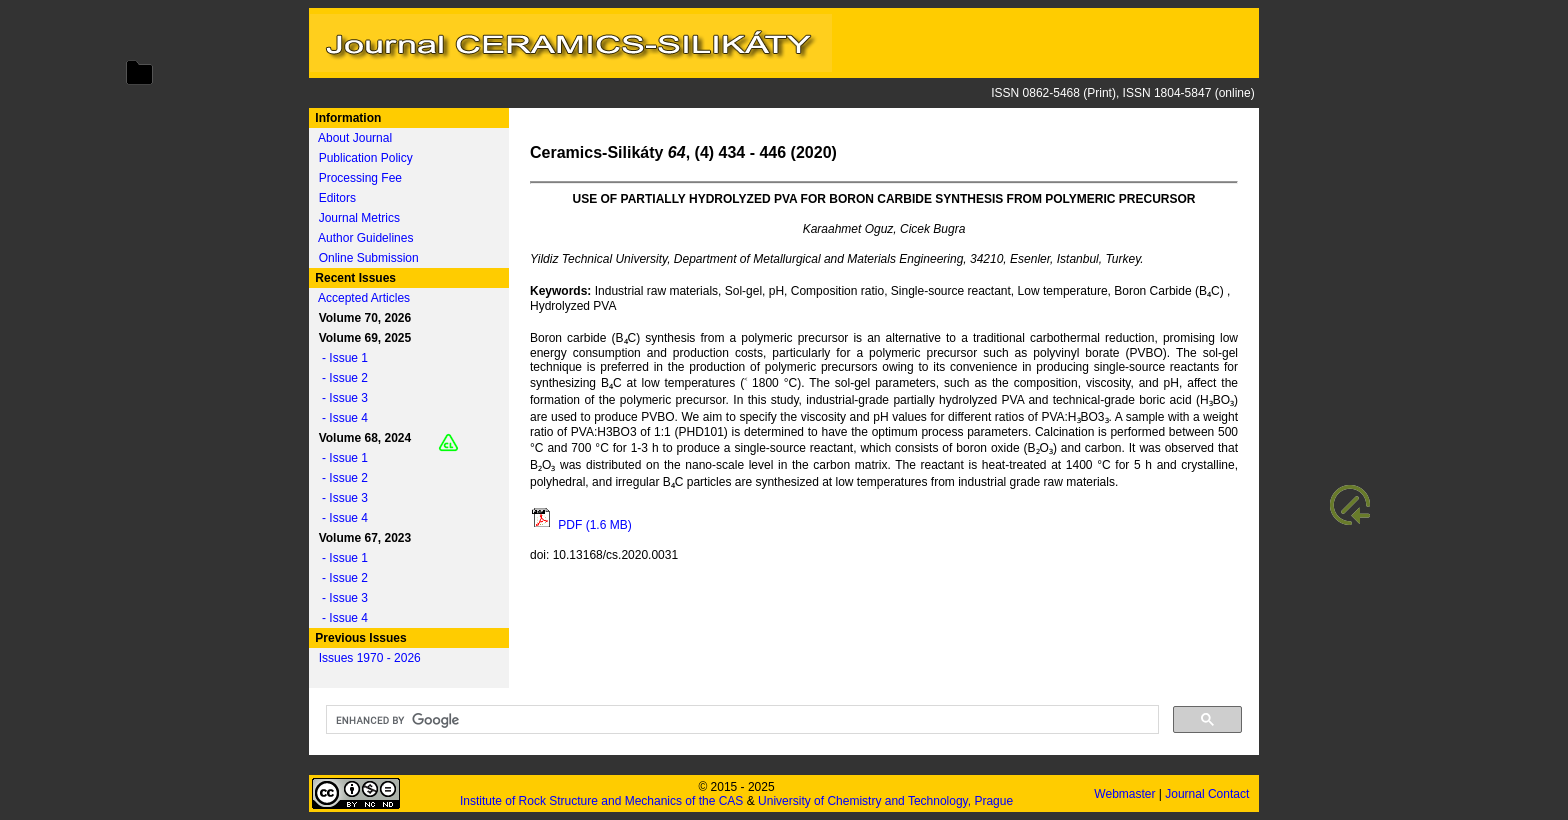 The height and width of the screenshot is (820, 1568). What do you see at coordinates (448, 443) in the screenshot?
I see `indicates chlorine bleach is safe to use` at bounding box center [448, 443].